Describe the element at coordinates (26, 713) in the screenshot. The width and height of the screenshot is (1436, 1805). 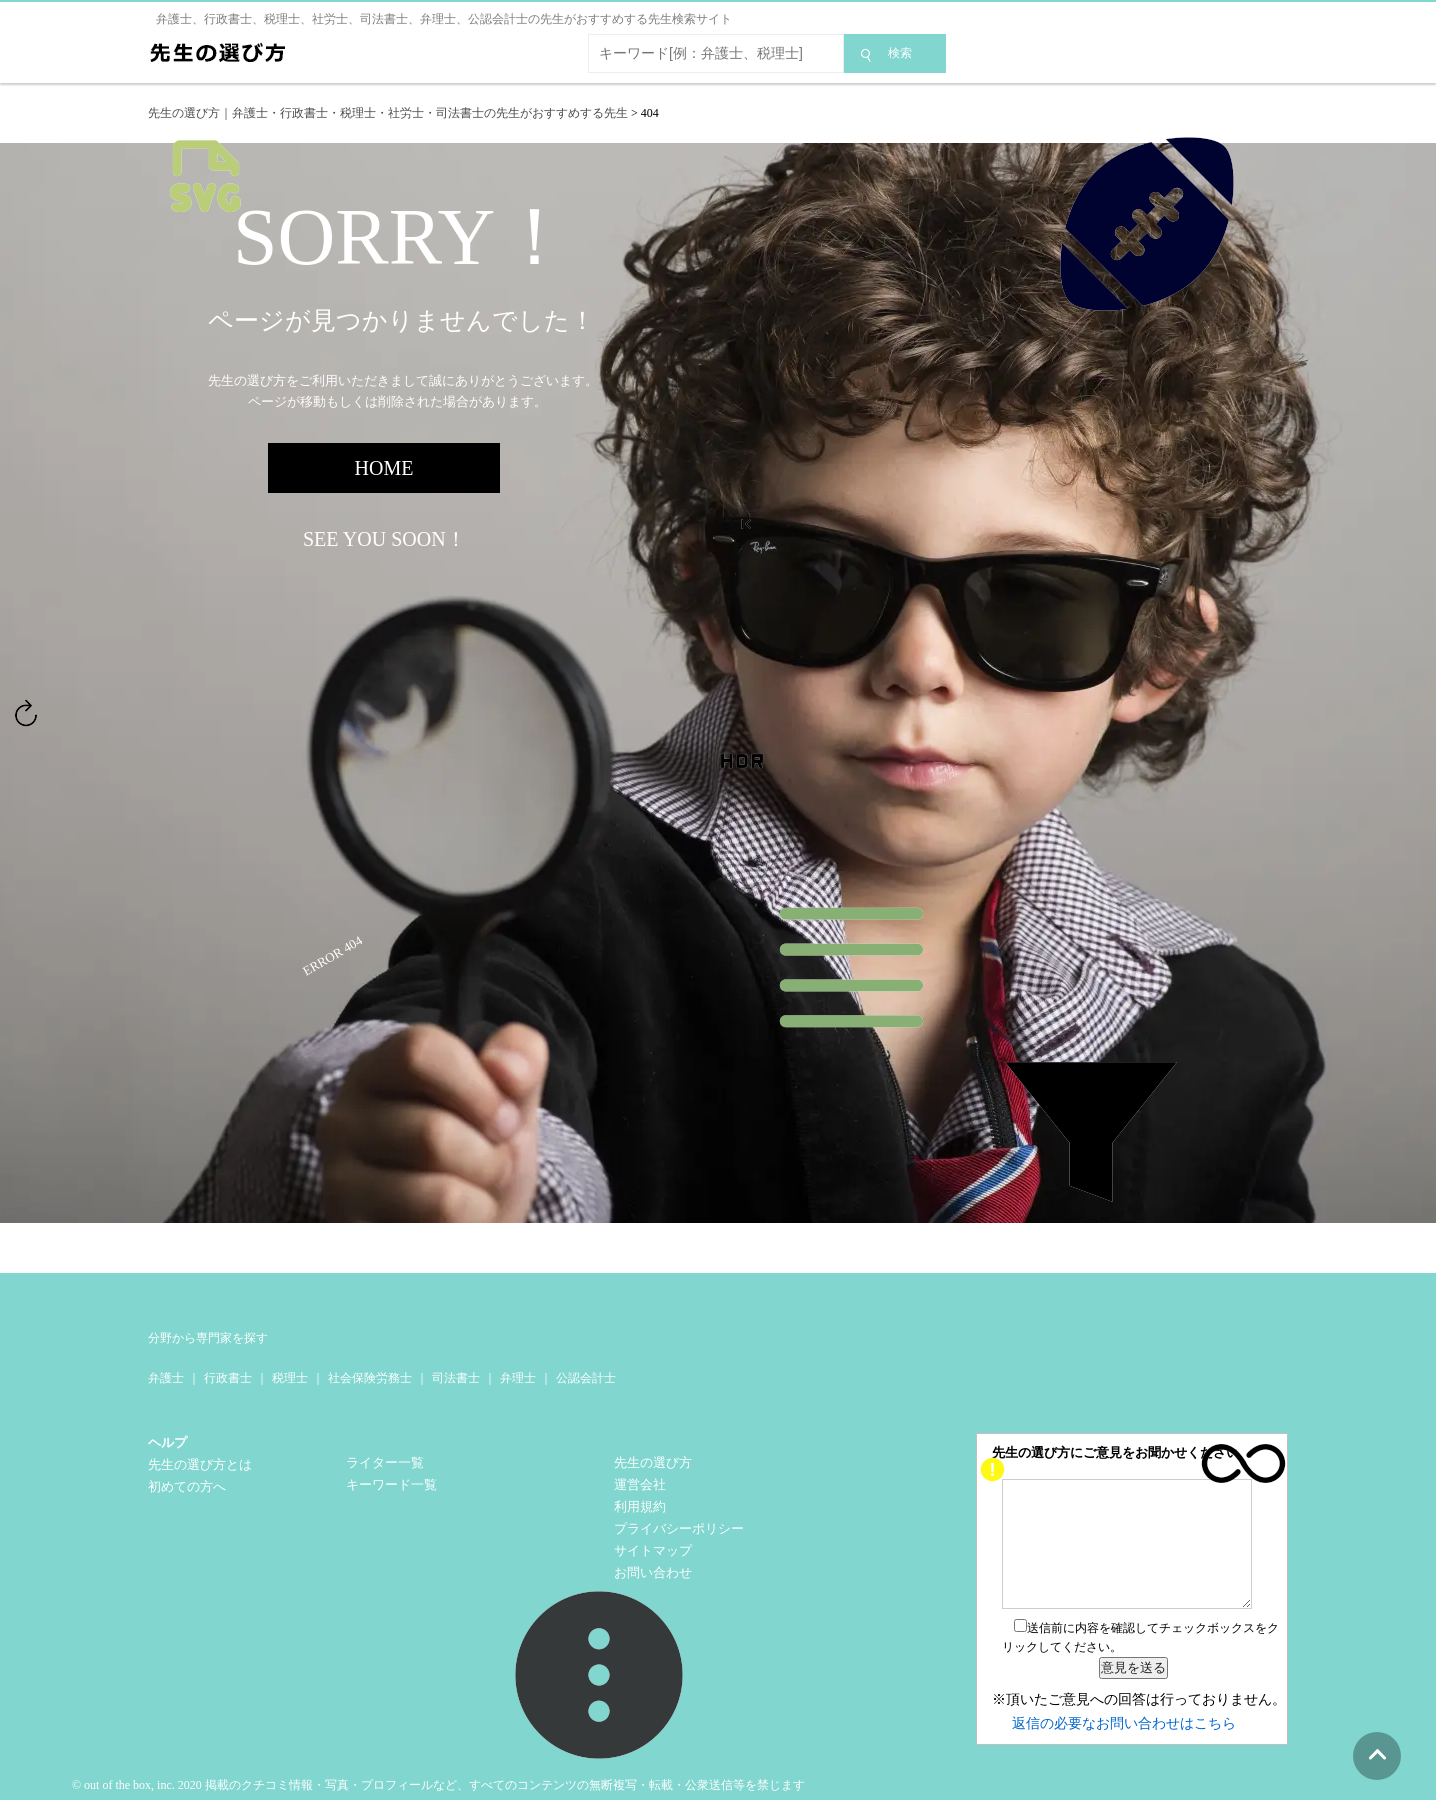
I see `refresh or reload the current page` at that location.